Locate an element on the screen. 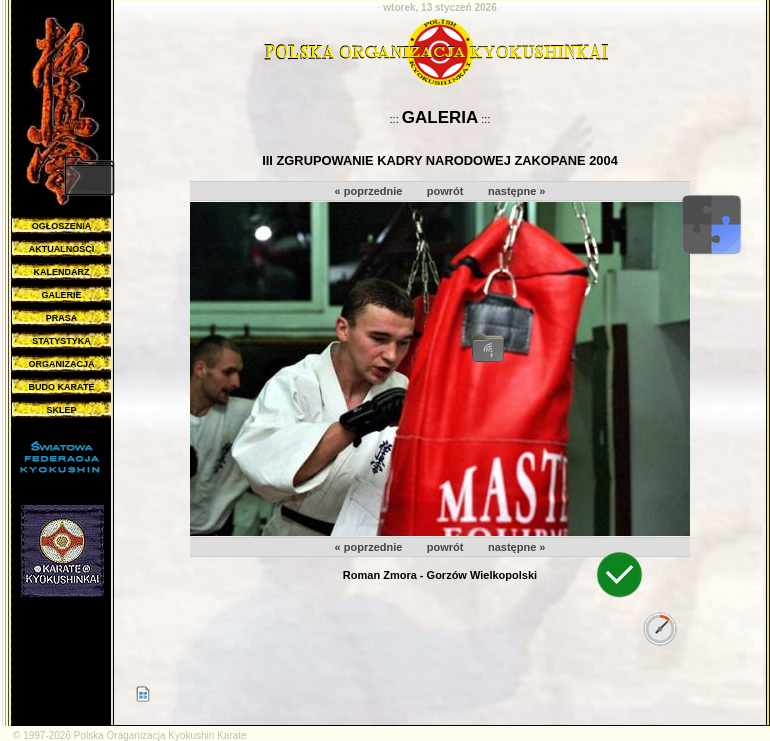 The height and width of the screenshot is (741, 770). access a mail folder in the sidebar is located at coordinates (89, 175).